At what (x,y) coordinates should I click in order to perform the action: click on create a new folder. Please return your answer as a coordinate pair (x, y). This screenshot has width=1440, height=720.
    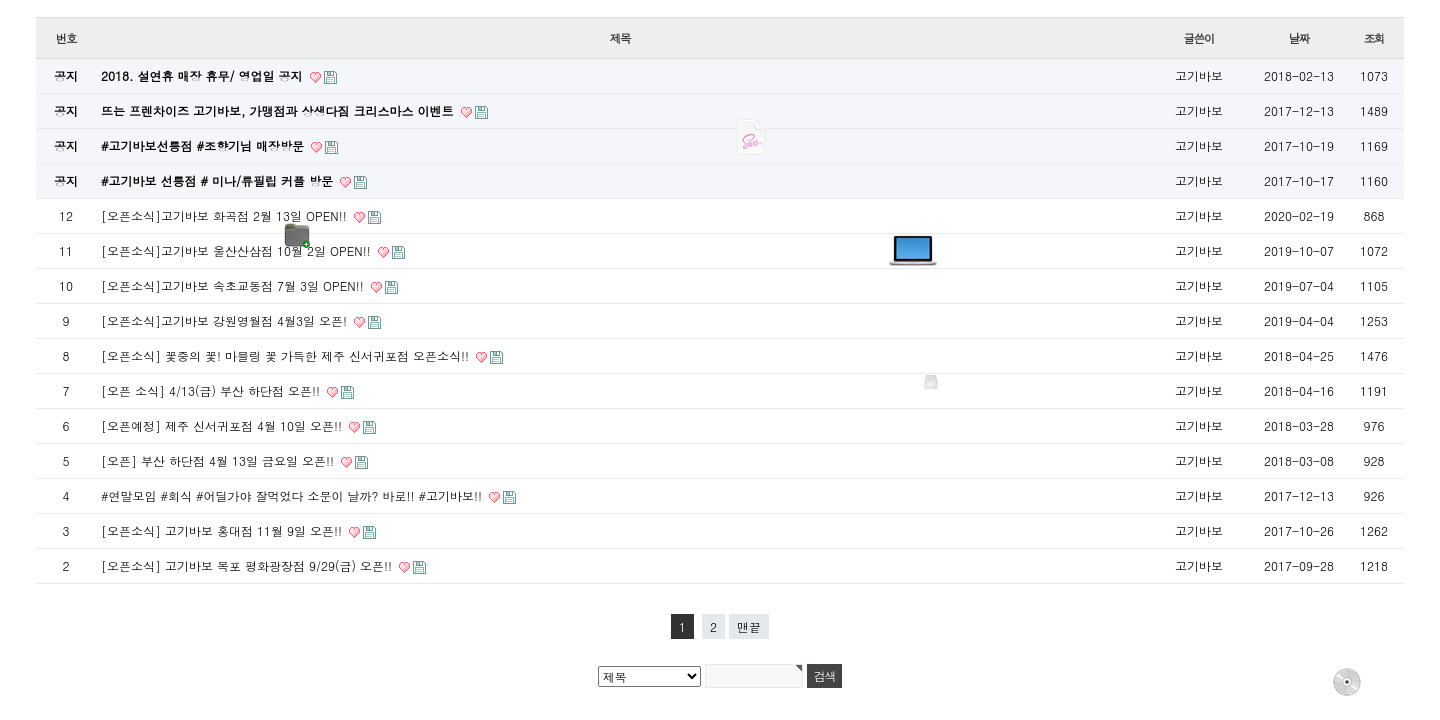
    Looking at the image, I should click on (297, 235).